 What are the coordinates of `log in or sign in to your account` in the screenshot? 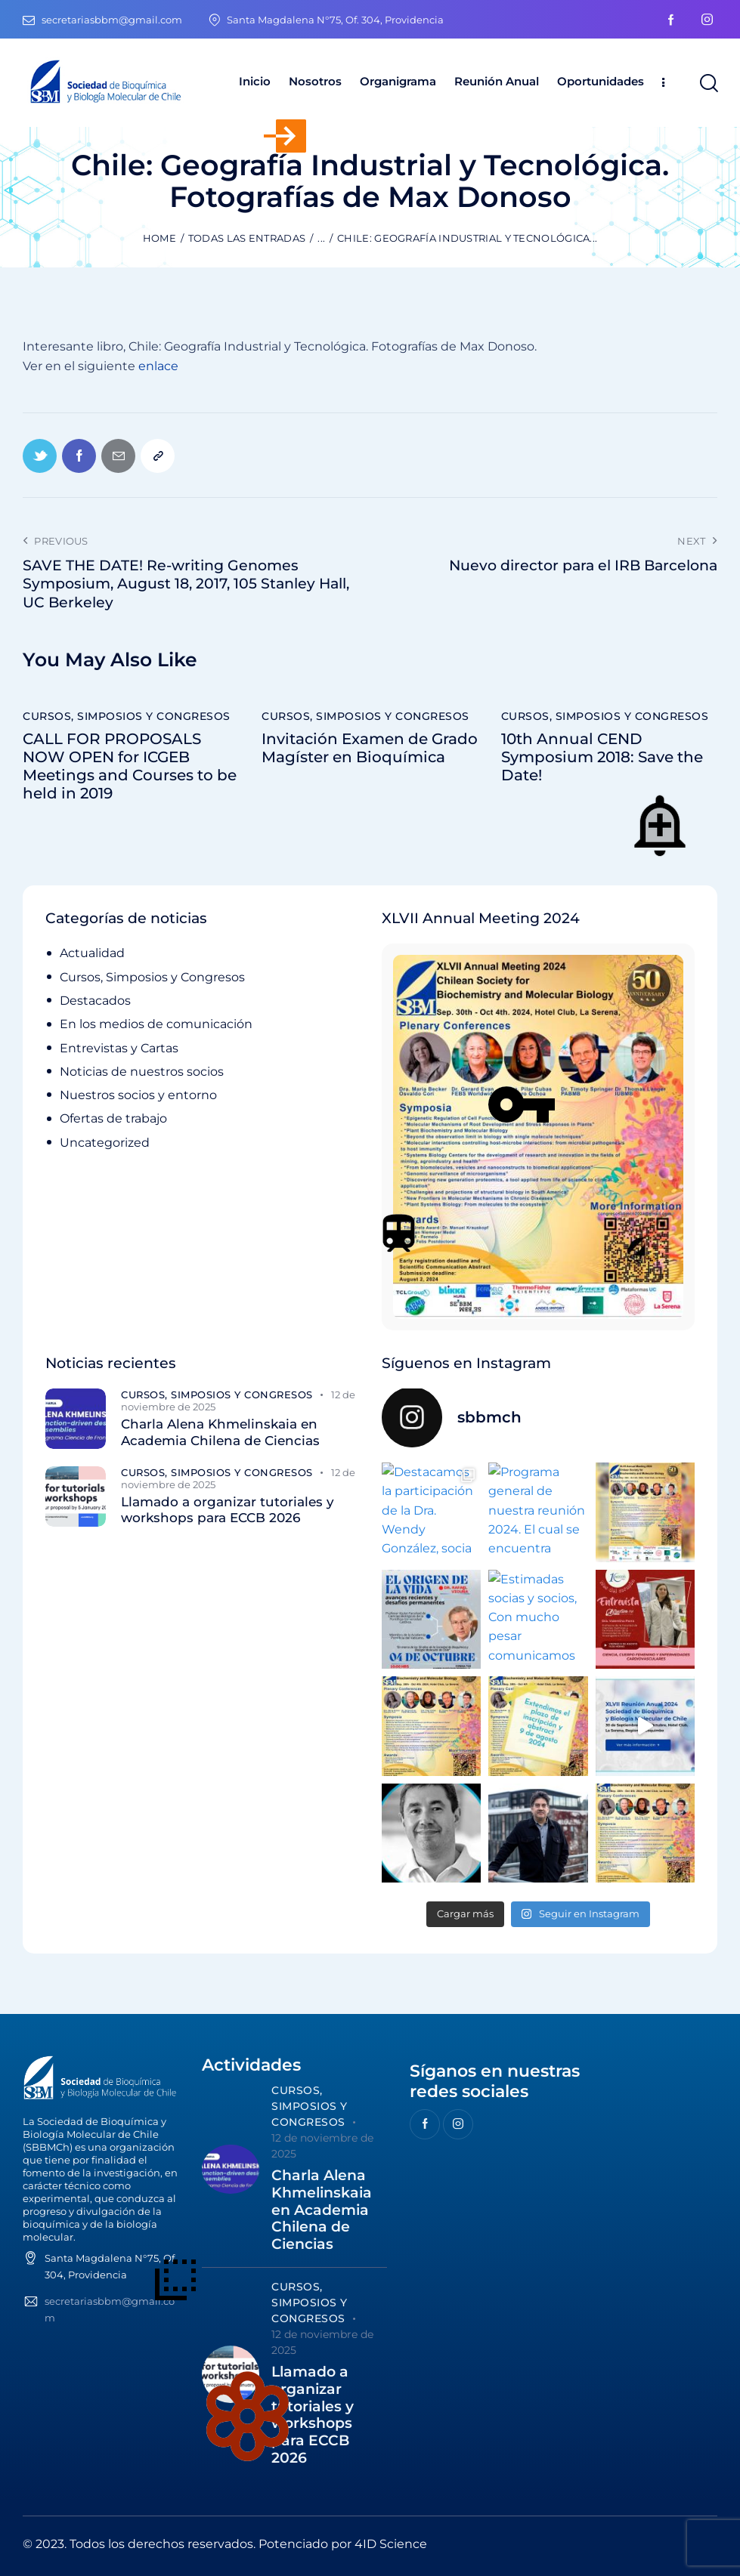 It's located at (285, 136).